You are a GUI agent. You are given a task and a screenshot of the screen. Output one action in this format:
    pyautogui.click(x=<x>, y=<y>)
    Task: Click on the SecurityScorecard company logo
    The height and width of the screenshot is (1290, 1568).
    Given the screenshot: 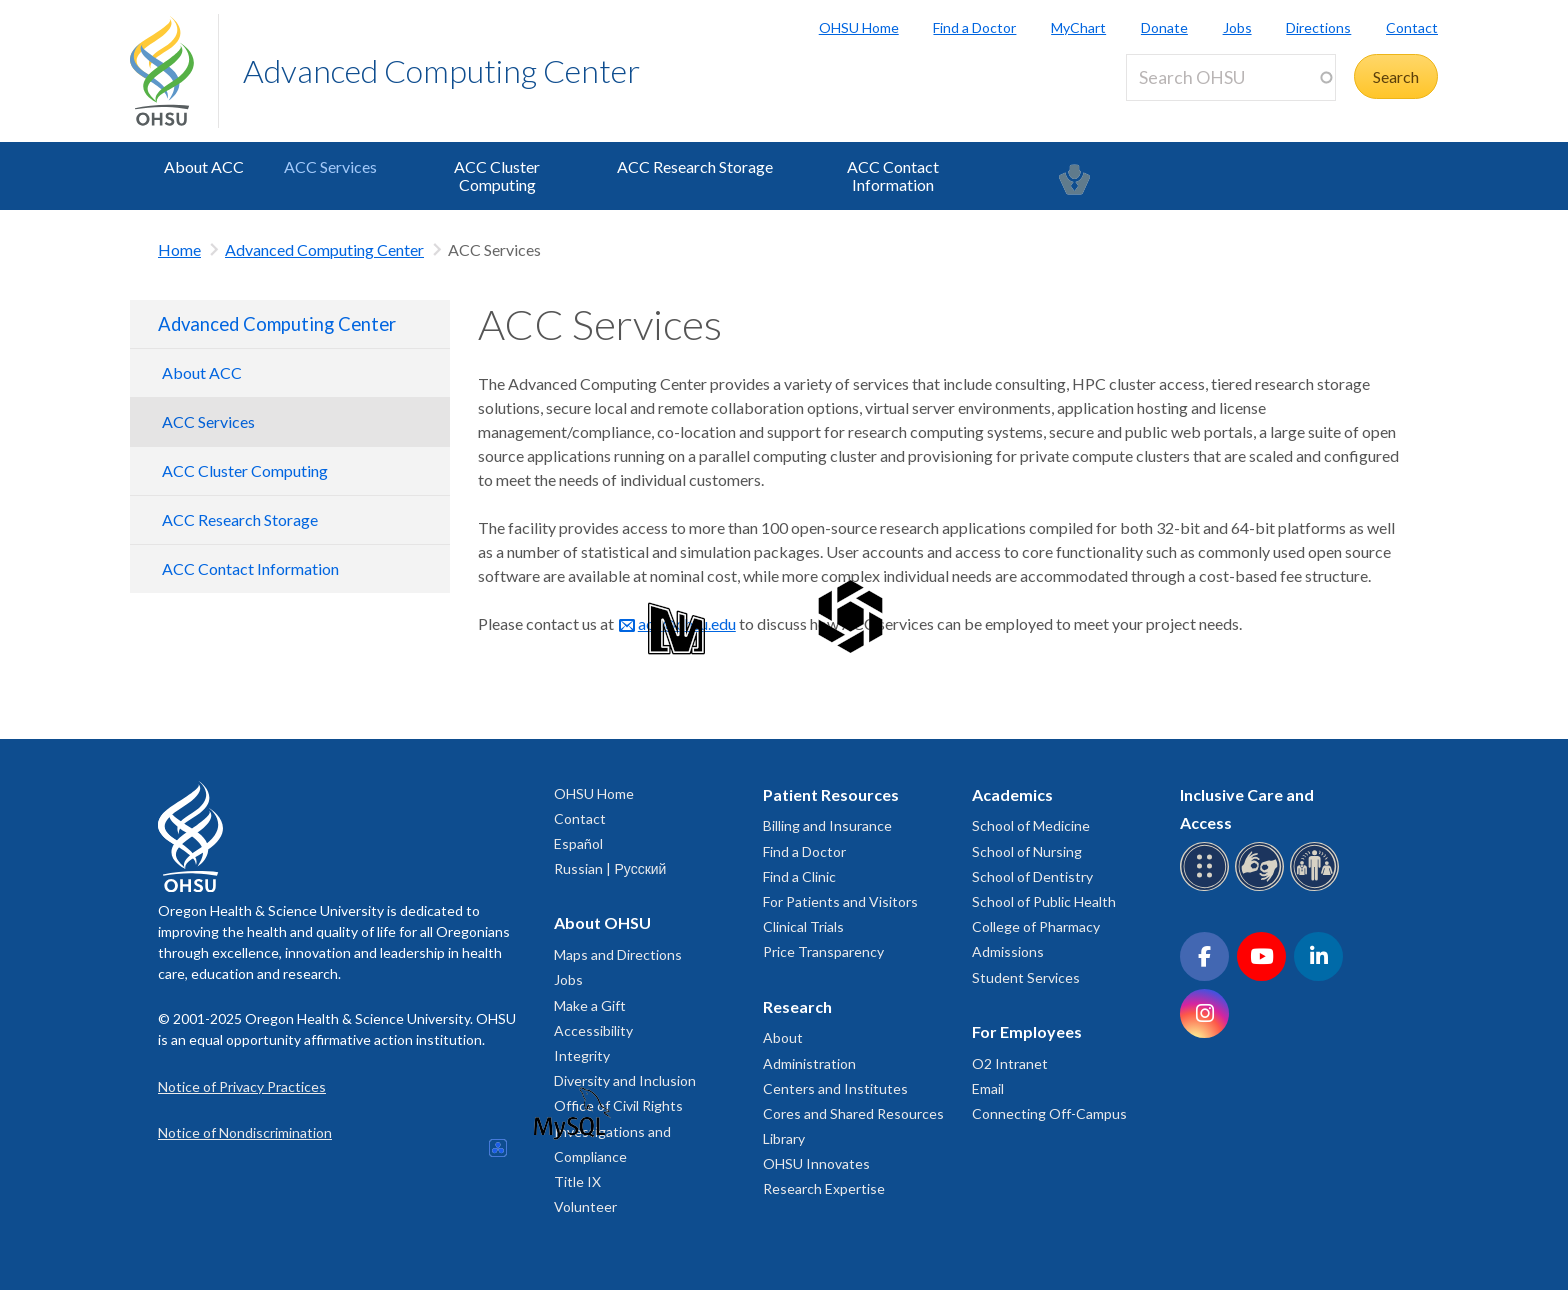 What is the action you would take?
    pyautogui.click(x=850, y=616)
    